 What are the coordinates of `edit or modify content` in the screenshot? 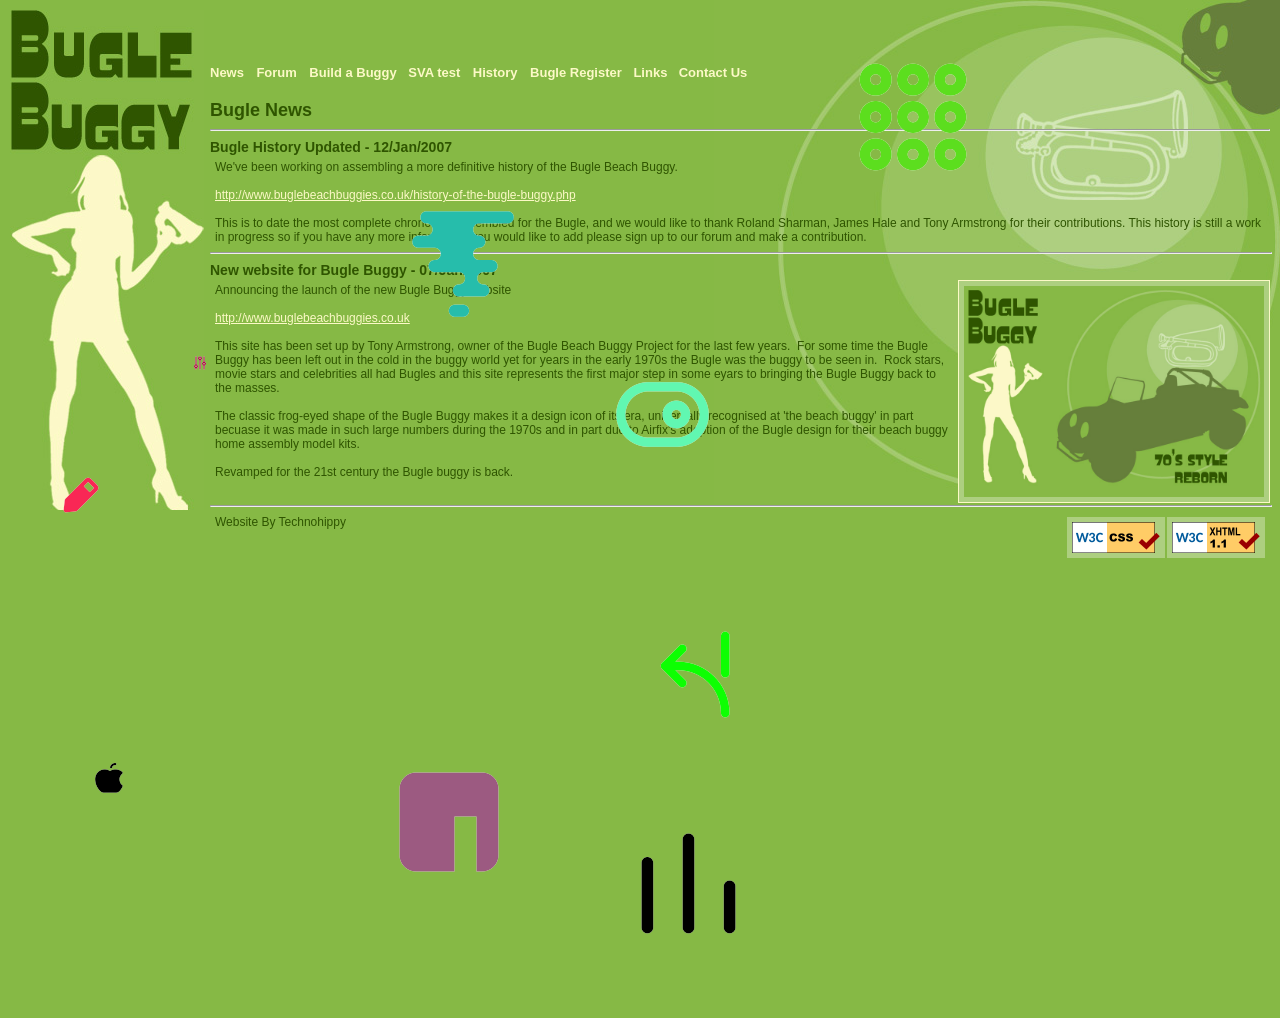 It's located at (81, 495).